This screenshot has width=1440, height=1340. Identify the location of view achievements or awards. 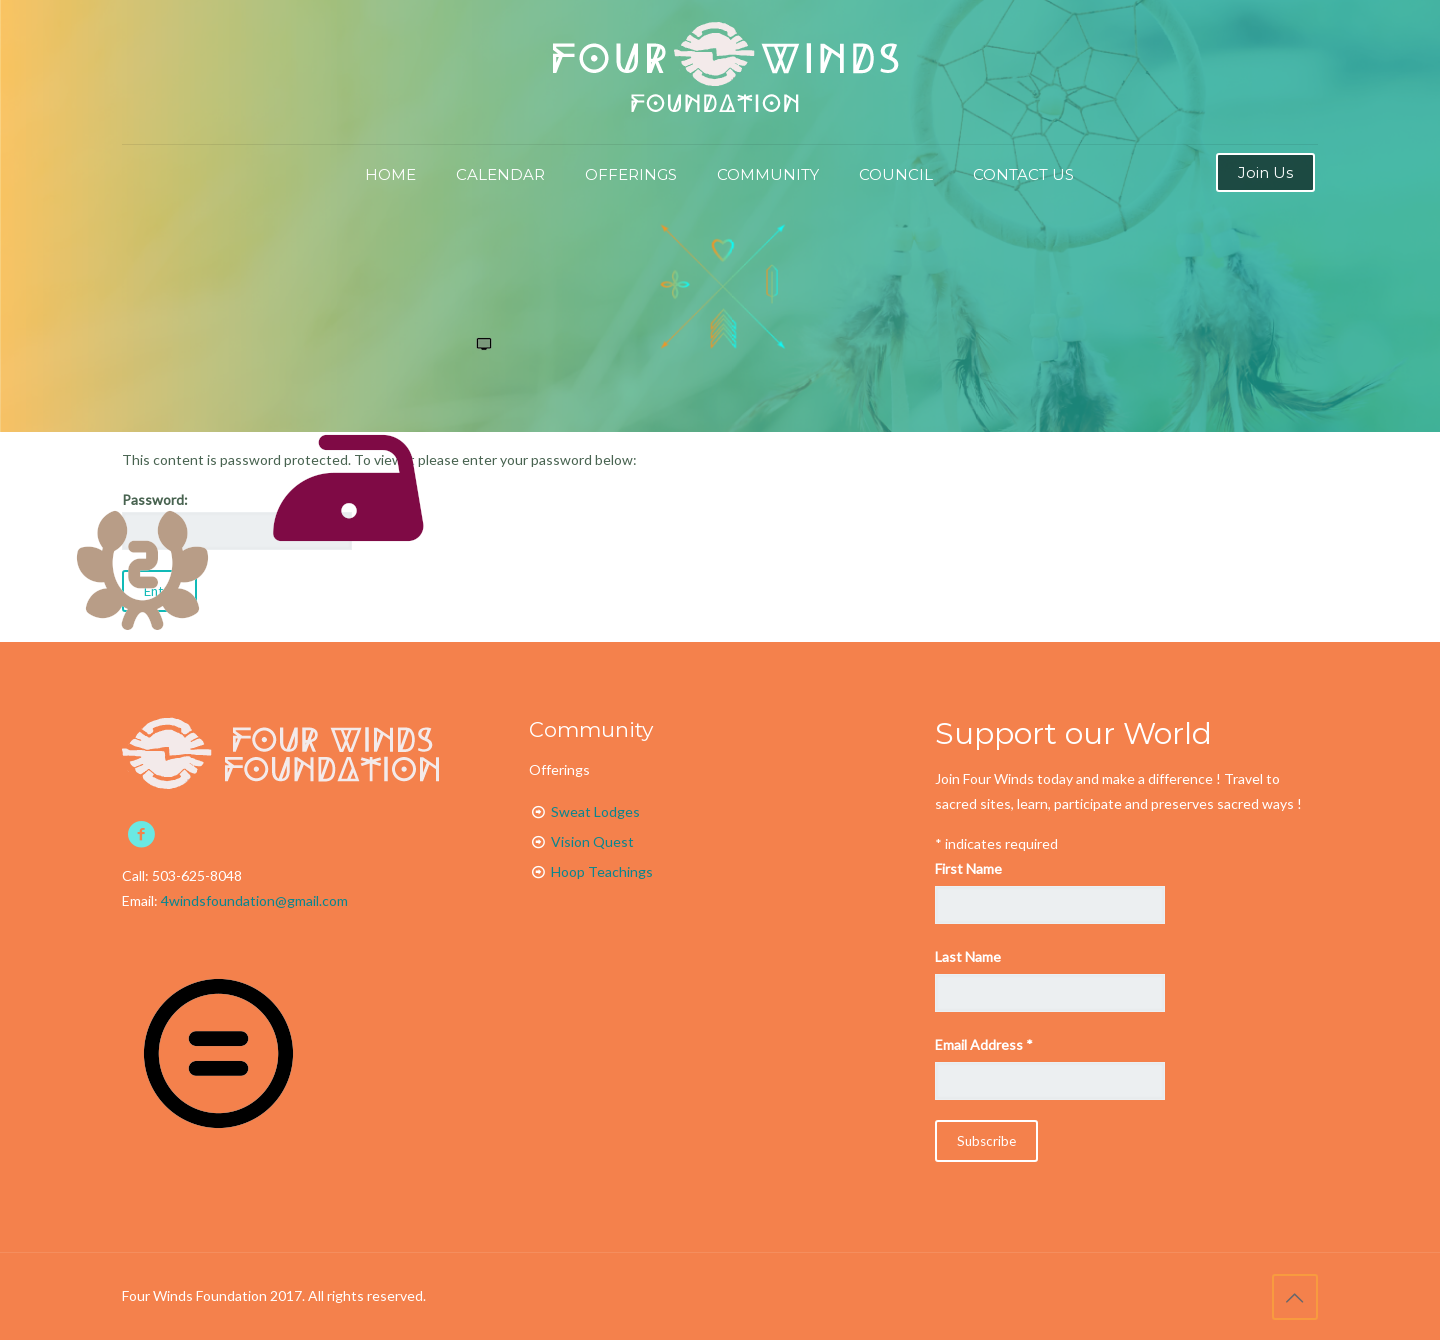
(142, 570).